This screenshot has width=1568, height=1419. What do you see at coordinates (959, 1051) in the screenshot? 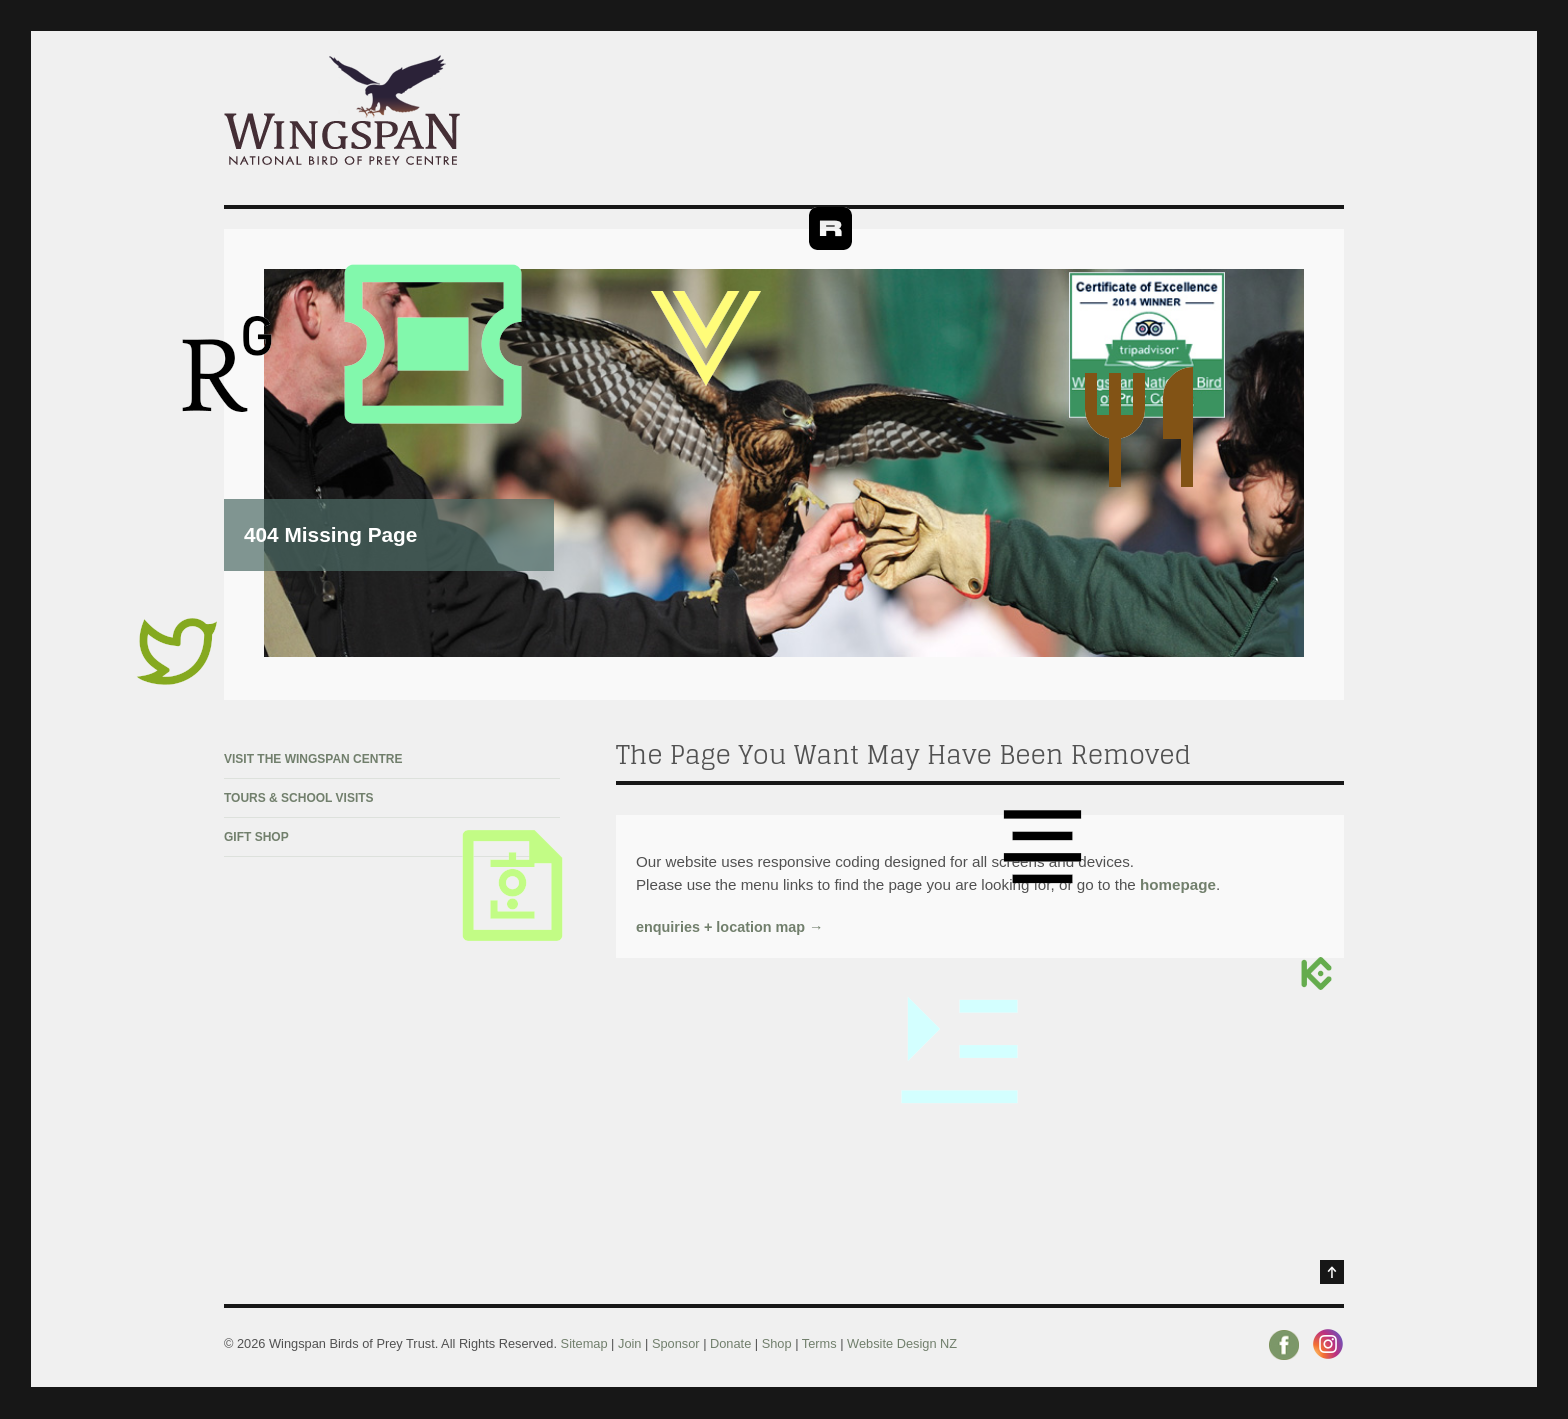
I see `collapse the side menu or navigation panel` at bounding box center [959, 1051].